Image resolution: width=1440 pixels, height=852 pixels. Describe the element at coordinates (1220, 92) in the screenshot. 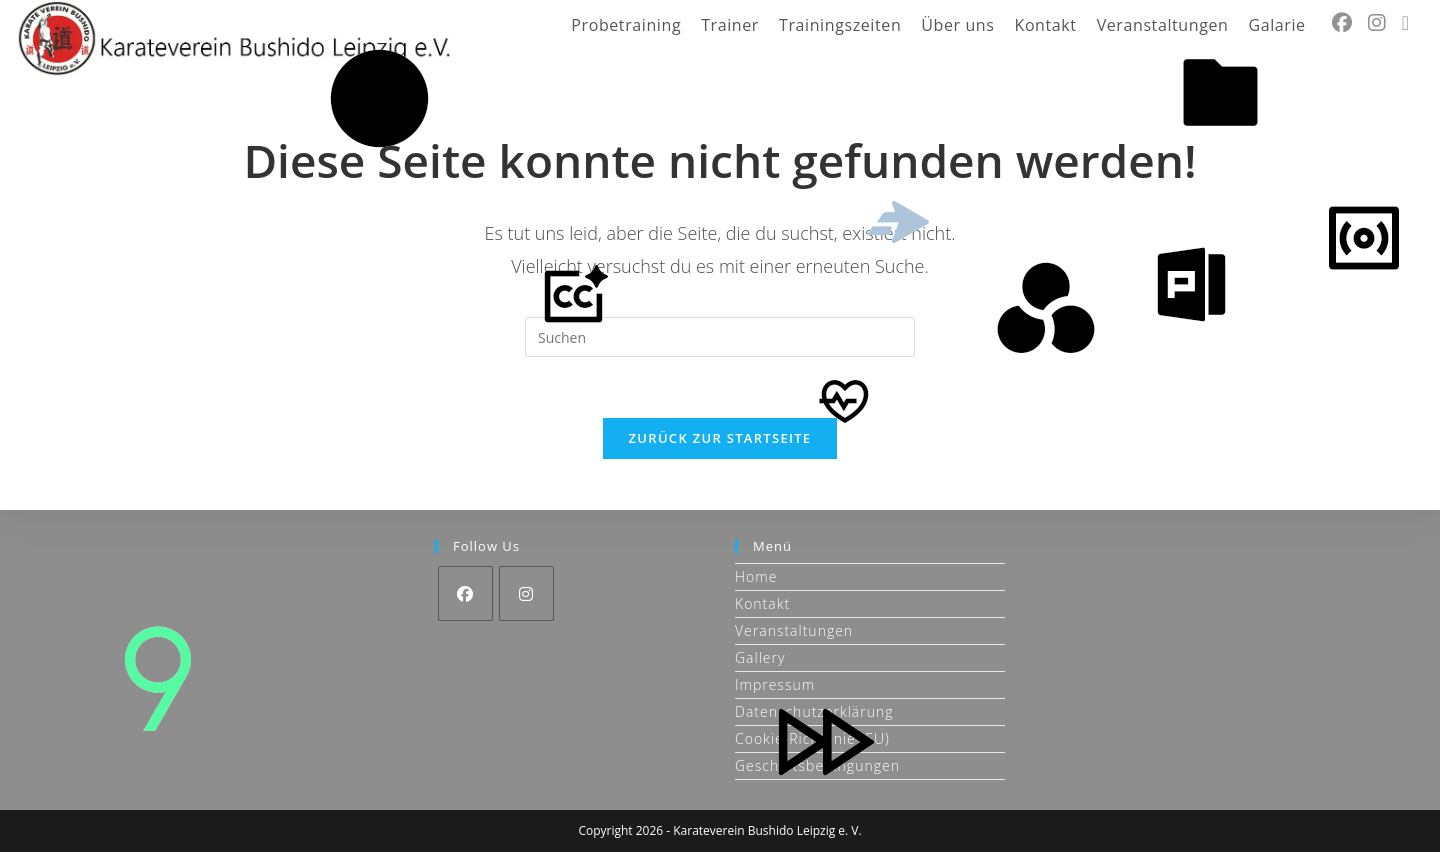

I see `open file folder` at that location.